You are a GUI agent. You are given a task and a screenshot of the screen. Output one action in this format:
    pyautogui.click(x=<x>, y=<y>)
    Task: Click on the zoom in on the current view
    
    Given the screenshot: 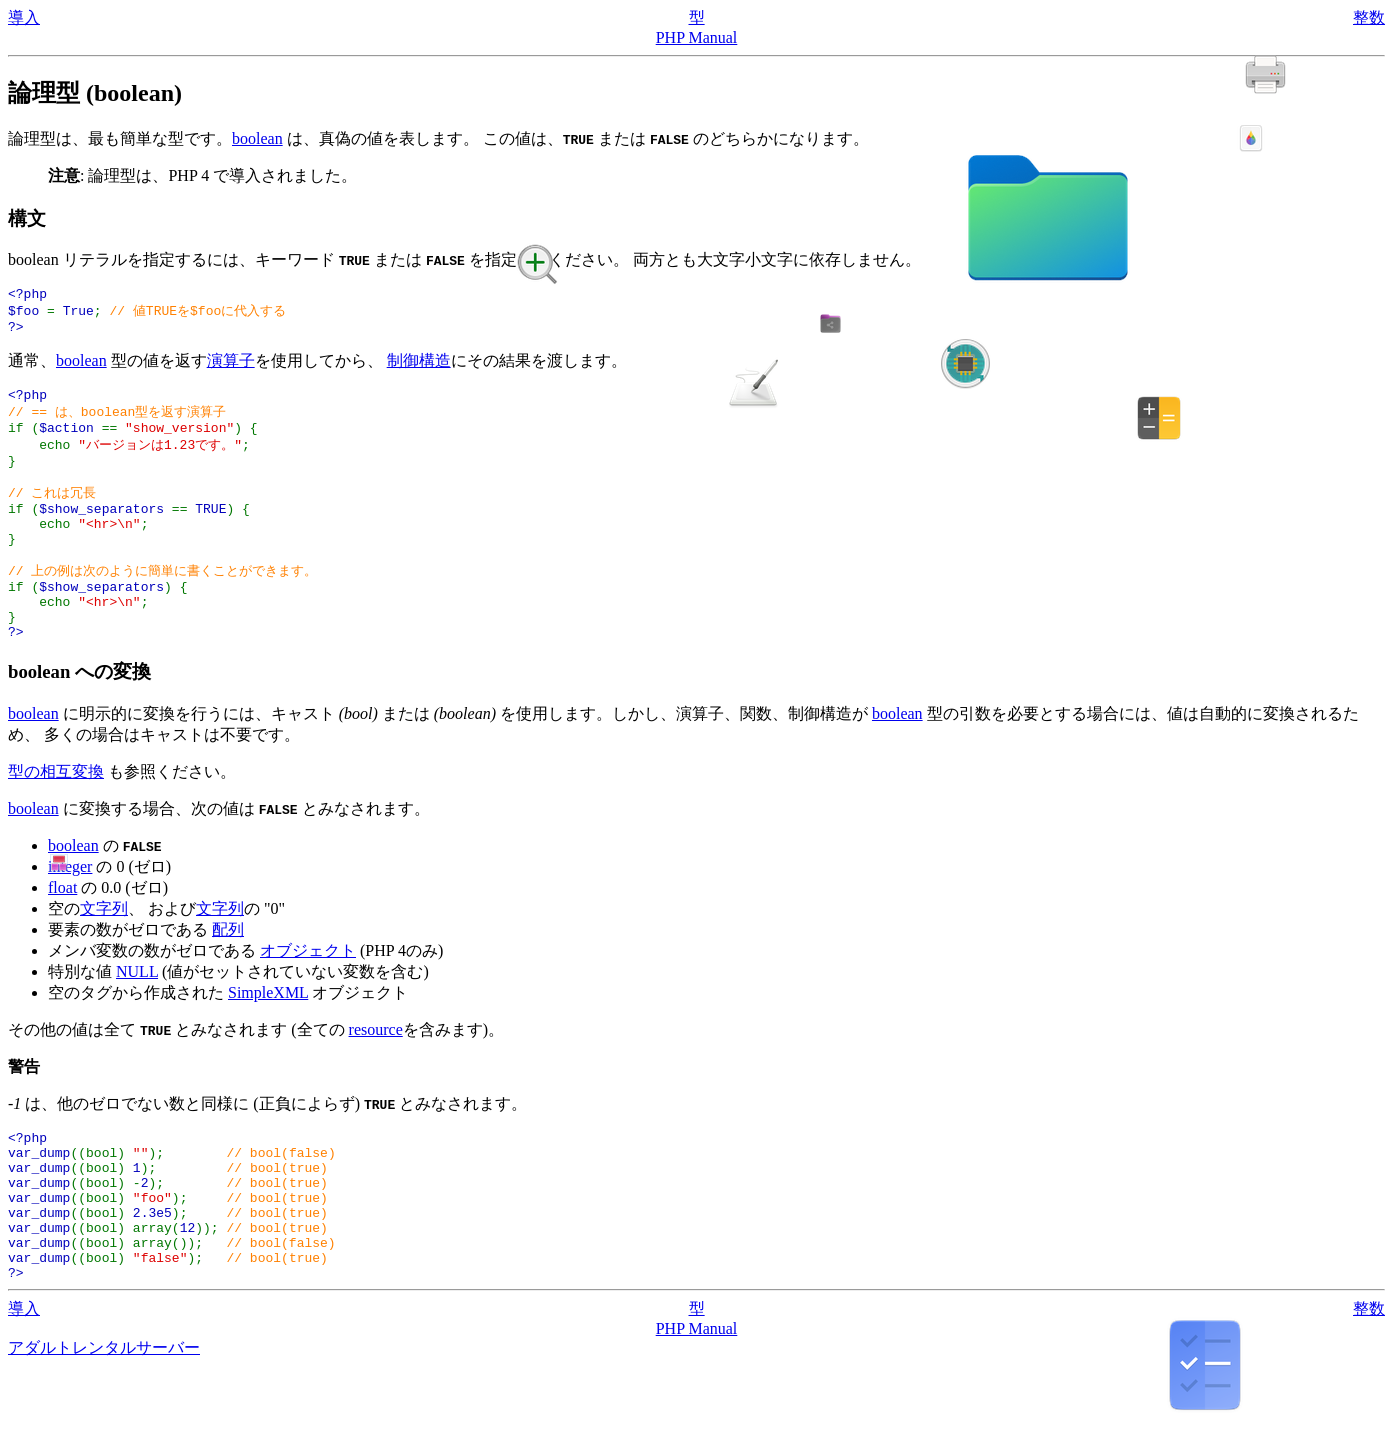 What is the action you would take?
    pyautogui.click(x=537, y=264)
    